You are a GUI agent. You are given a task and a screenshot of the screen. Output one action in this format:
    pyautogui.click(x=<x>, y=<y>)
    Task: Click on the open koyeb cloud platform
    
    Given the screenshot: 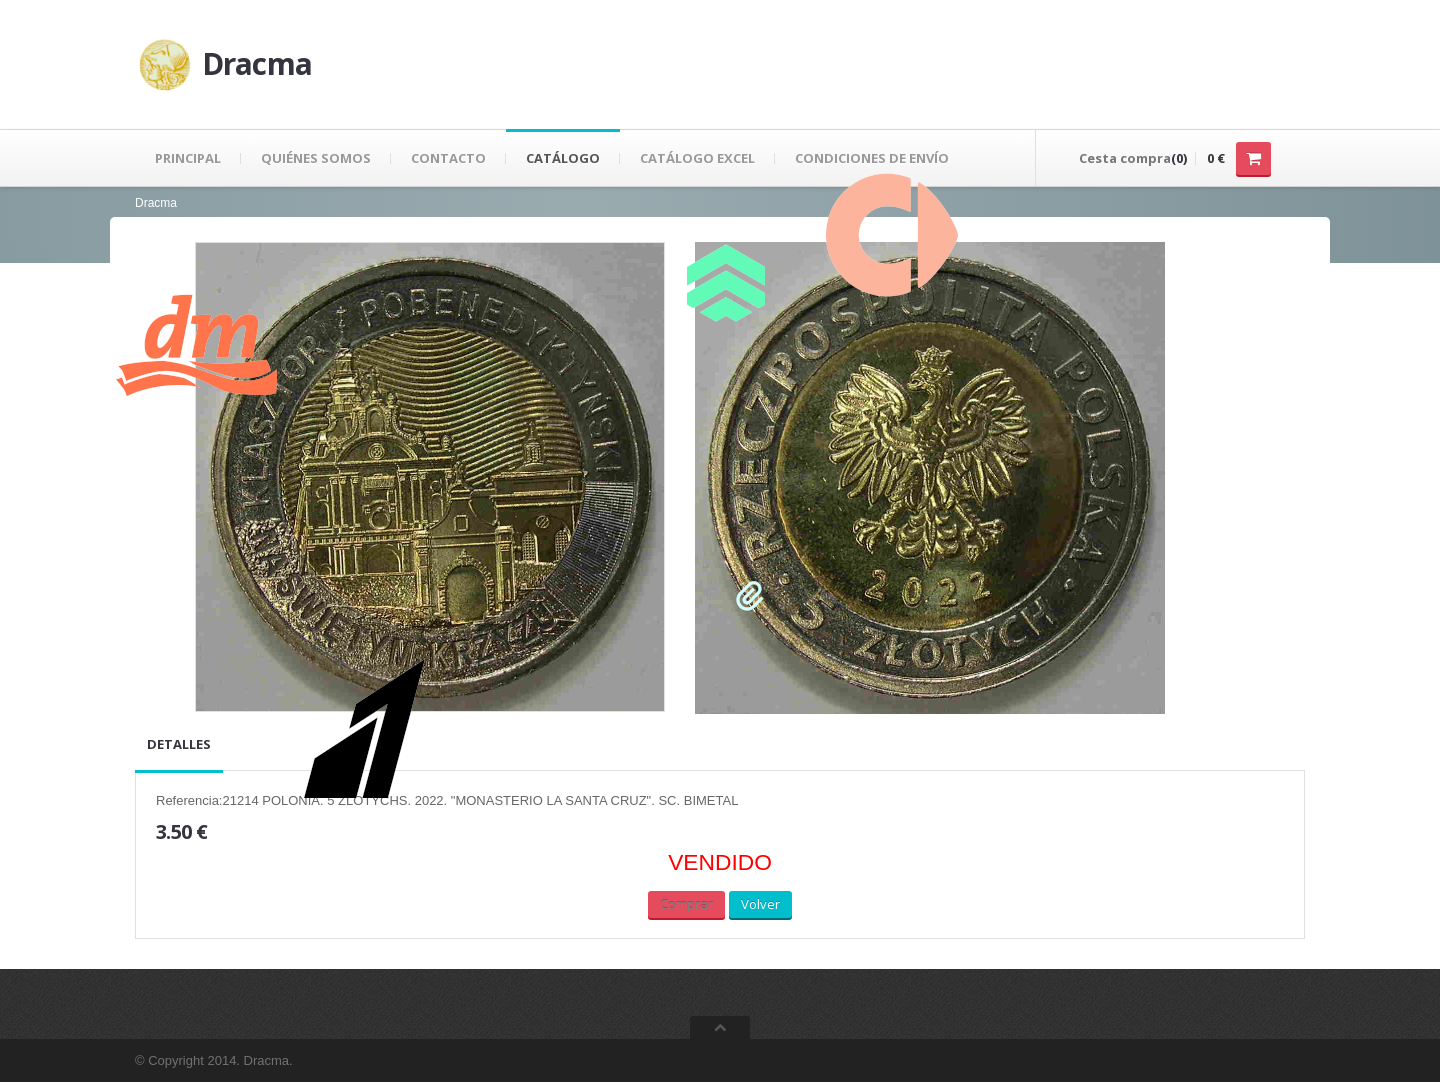 What is the action you would take?
    pyautogui.click(x=726, y=283)
    